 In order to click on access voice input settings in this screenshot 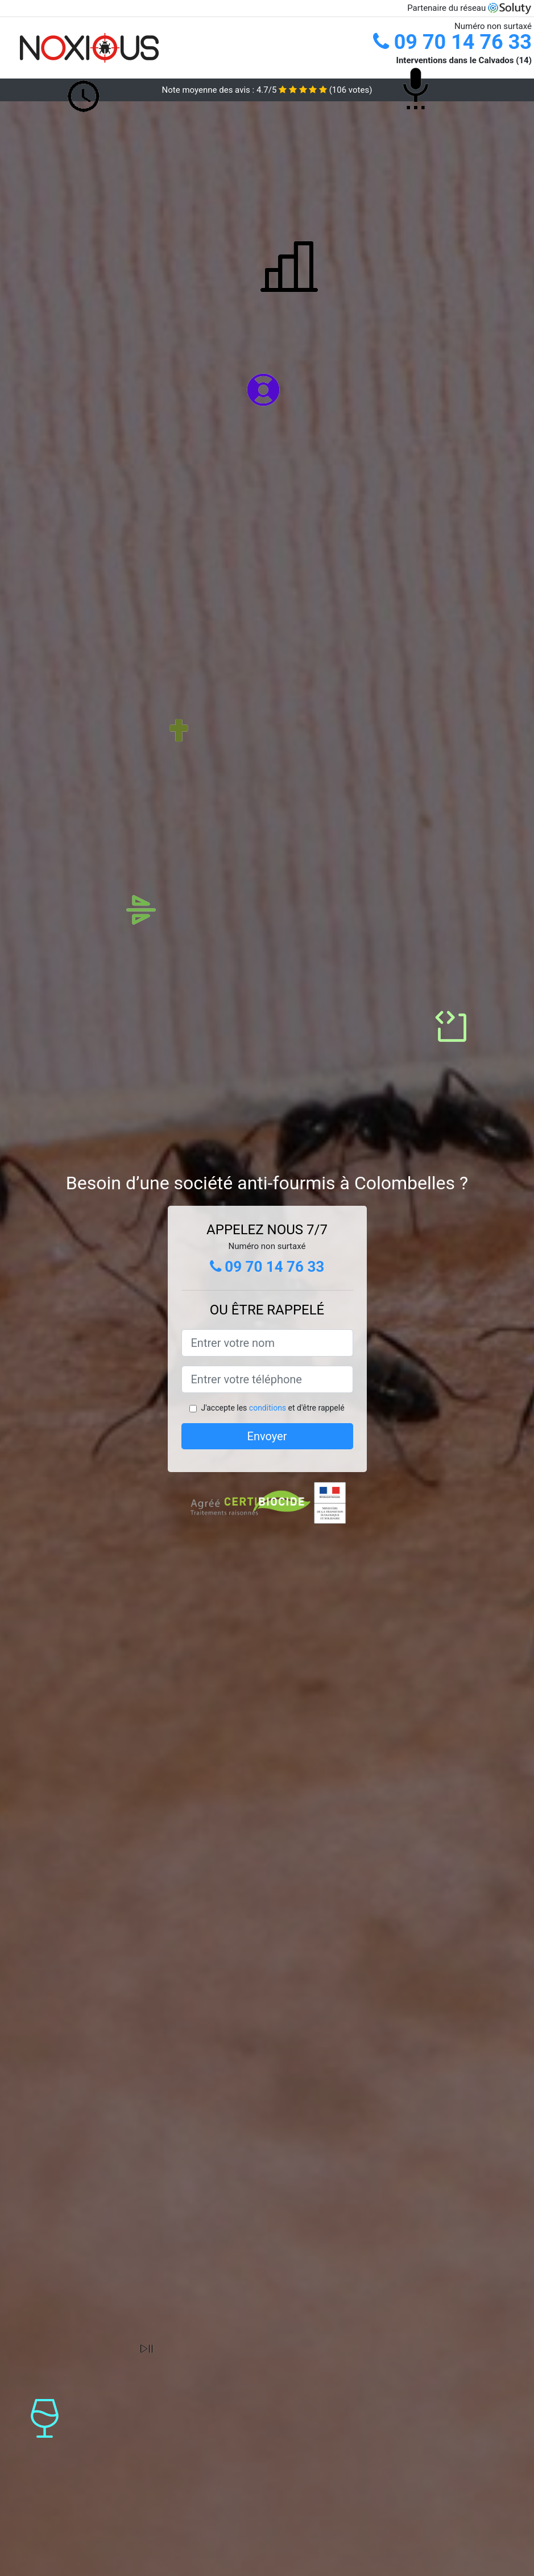, I will do `click(416, 88)`.